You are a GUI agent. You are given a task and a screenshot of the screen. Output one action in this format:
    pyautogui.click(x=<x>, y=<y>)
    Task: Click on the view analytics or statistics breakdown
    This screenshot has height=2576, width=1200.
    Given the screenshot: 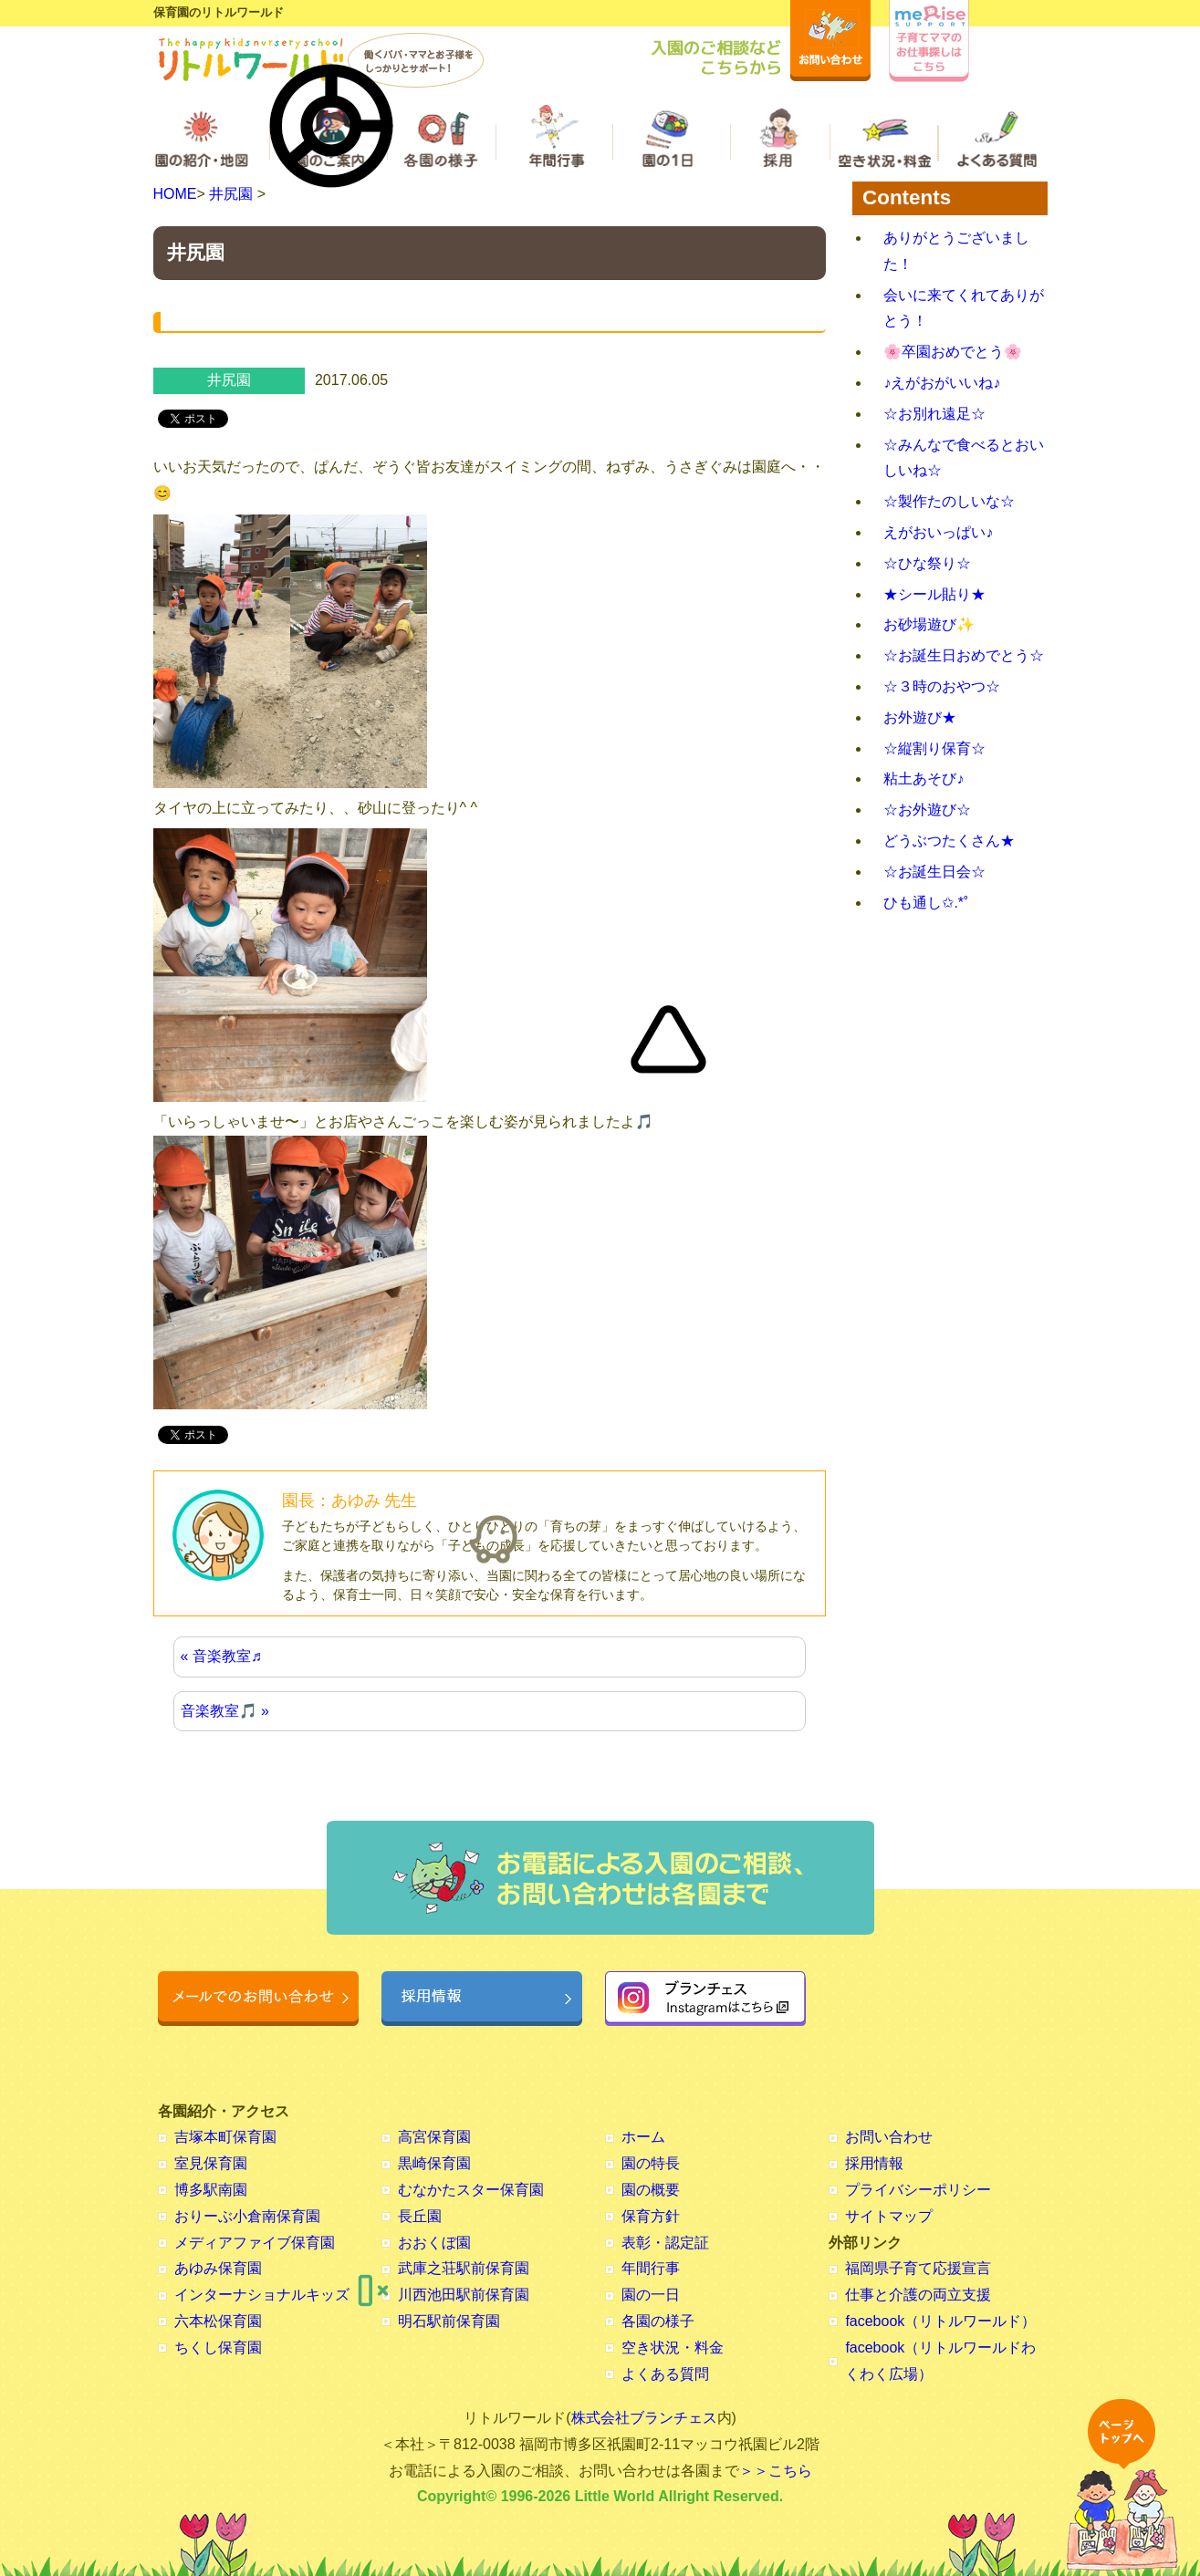 What is the action you would take?
    pyautogui.click(x=331, y=126)
    